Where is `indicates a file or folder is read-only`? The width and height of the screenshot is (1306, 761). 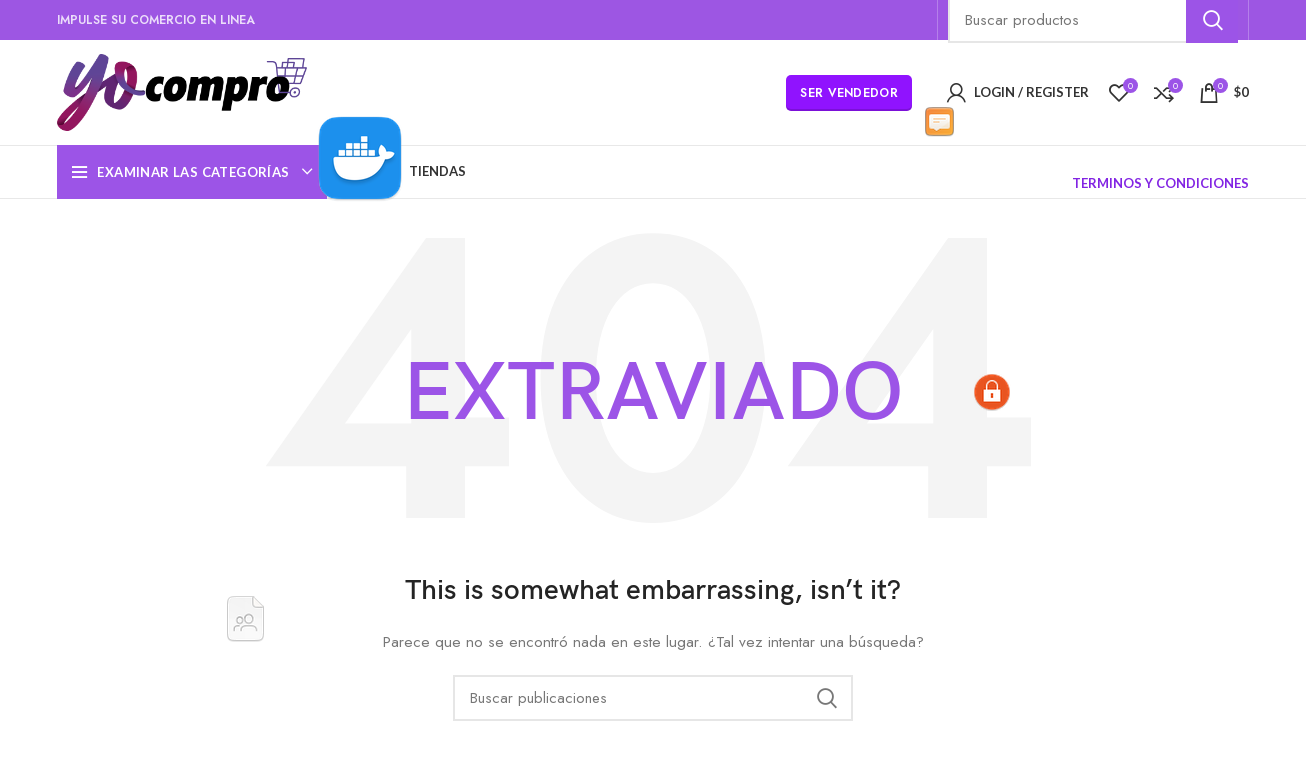
indicates a file or folder is read-only is located at coordinates (992, 392).